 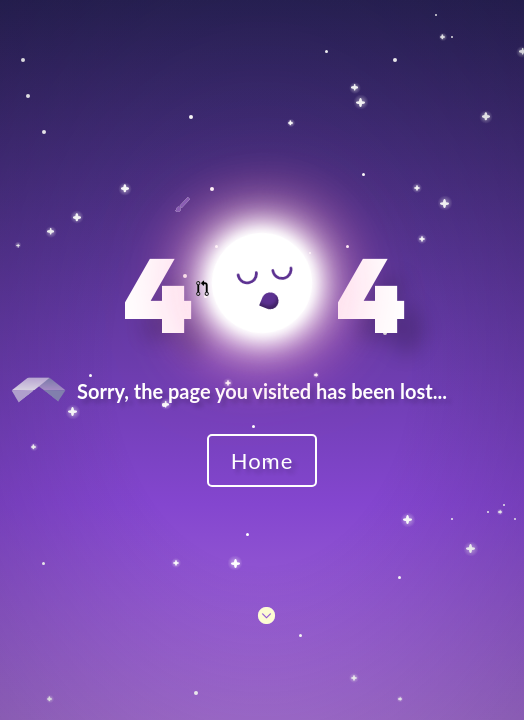 What do you see at coordinates (202, 288) in the screenshot?
I see `create a new pull request` at bounding box center [202, 288].